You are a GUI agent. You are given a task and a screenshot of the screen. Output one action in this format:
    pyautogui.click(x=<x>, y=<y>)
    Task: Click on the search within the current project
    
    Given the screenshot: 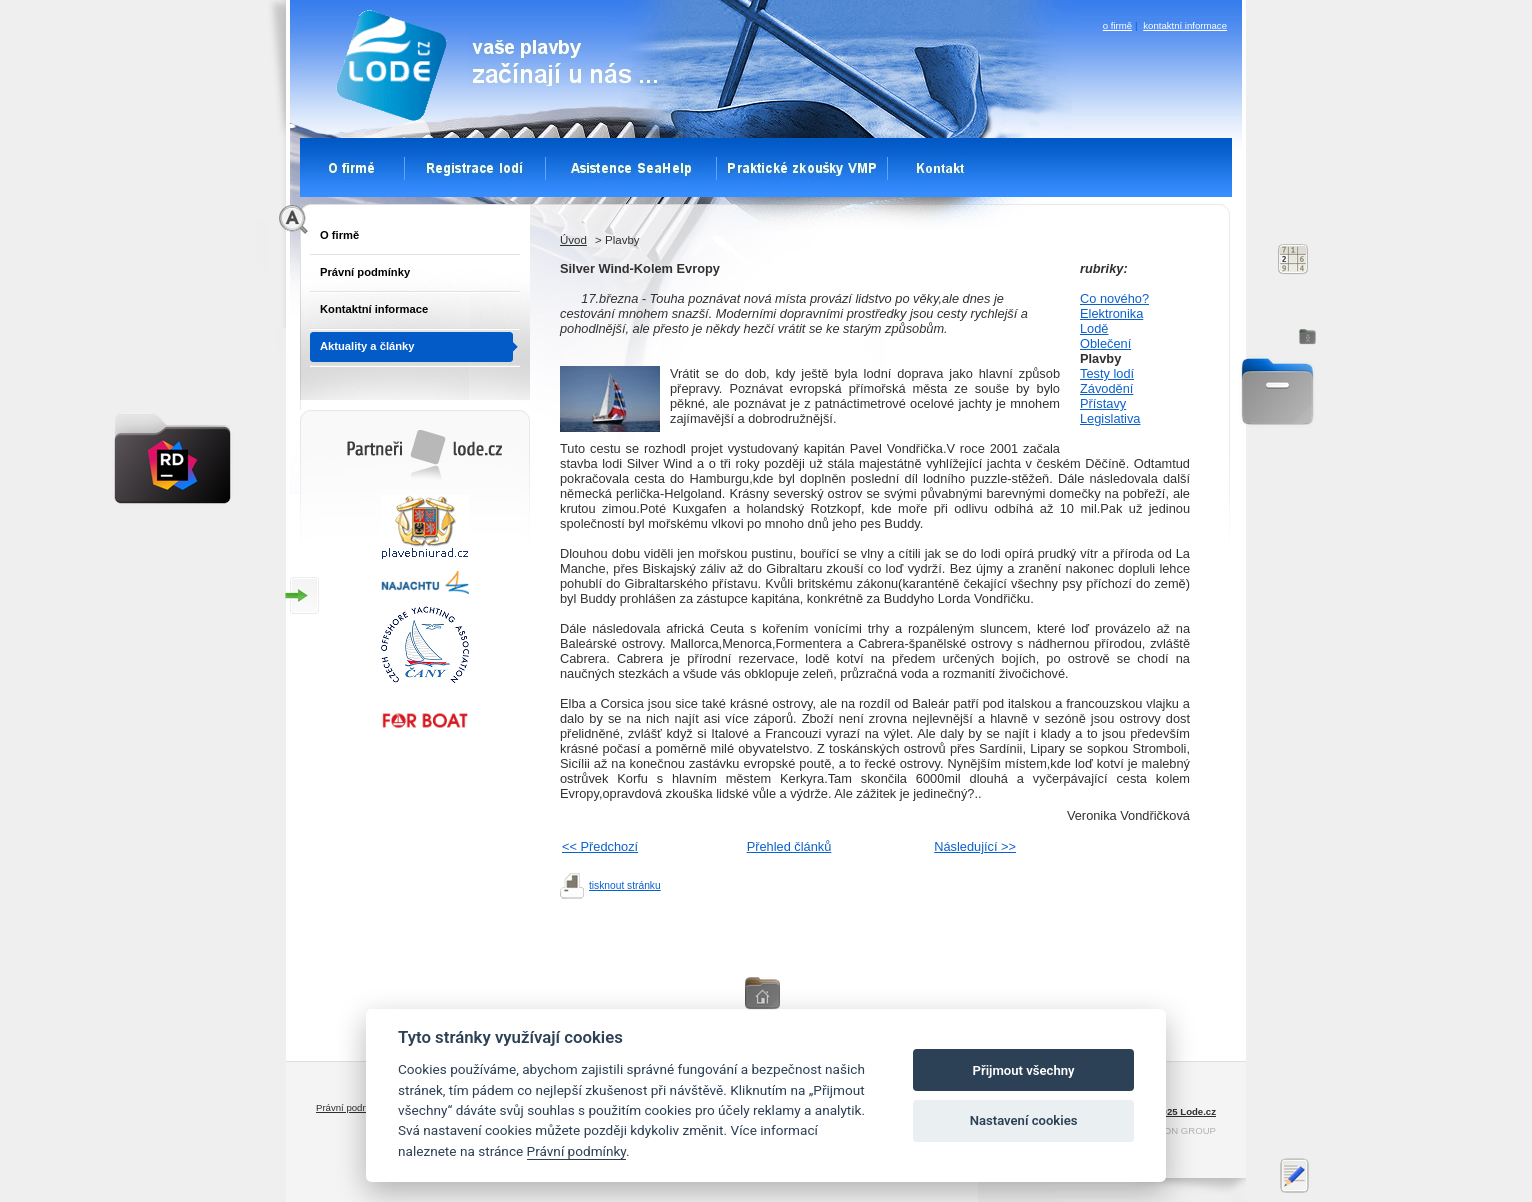 What is the action you would take?
    pyautogui.click(x=293, y=219)
    